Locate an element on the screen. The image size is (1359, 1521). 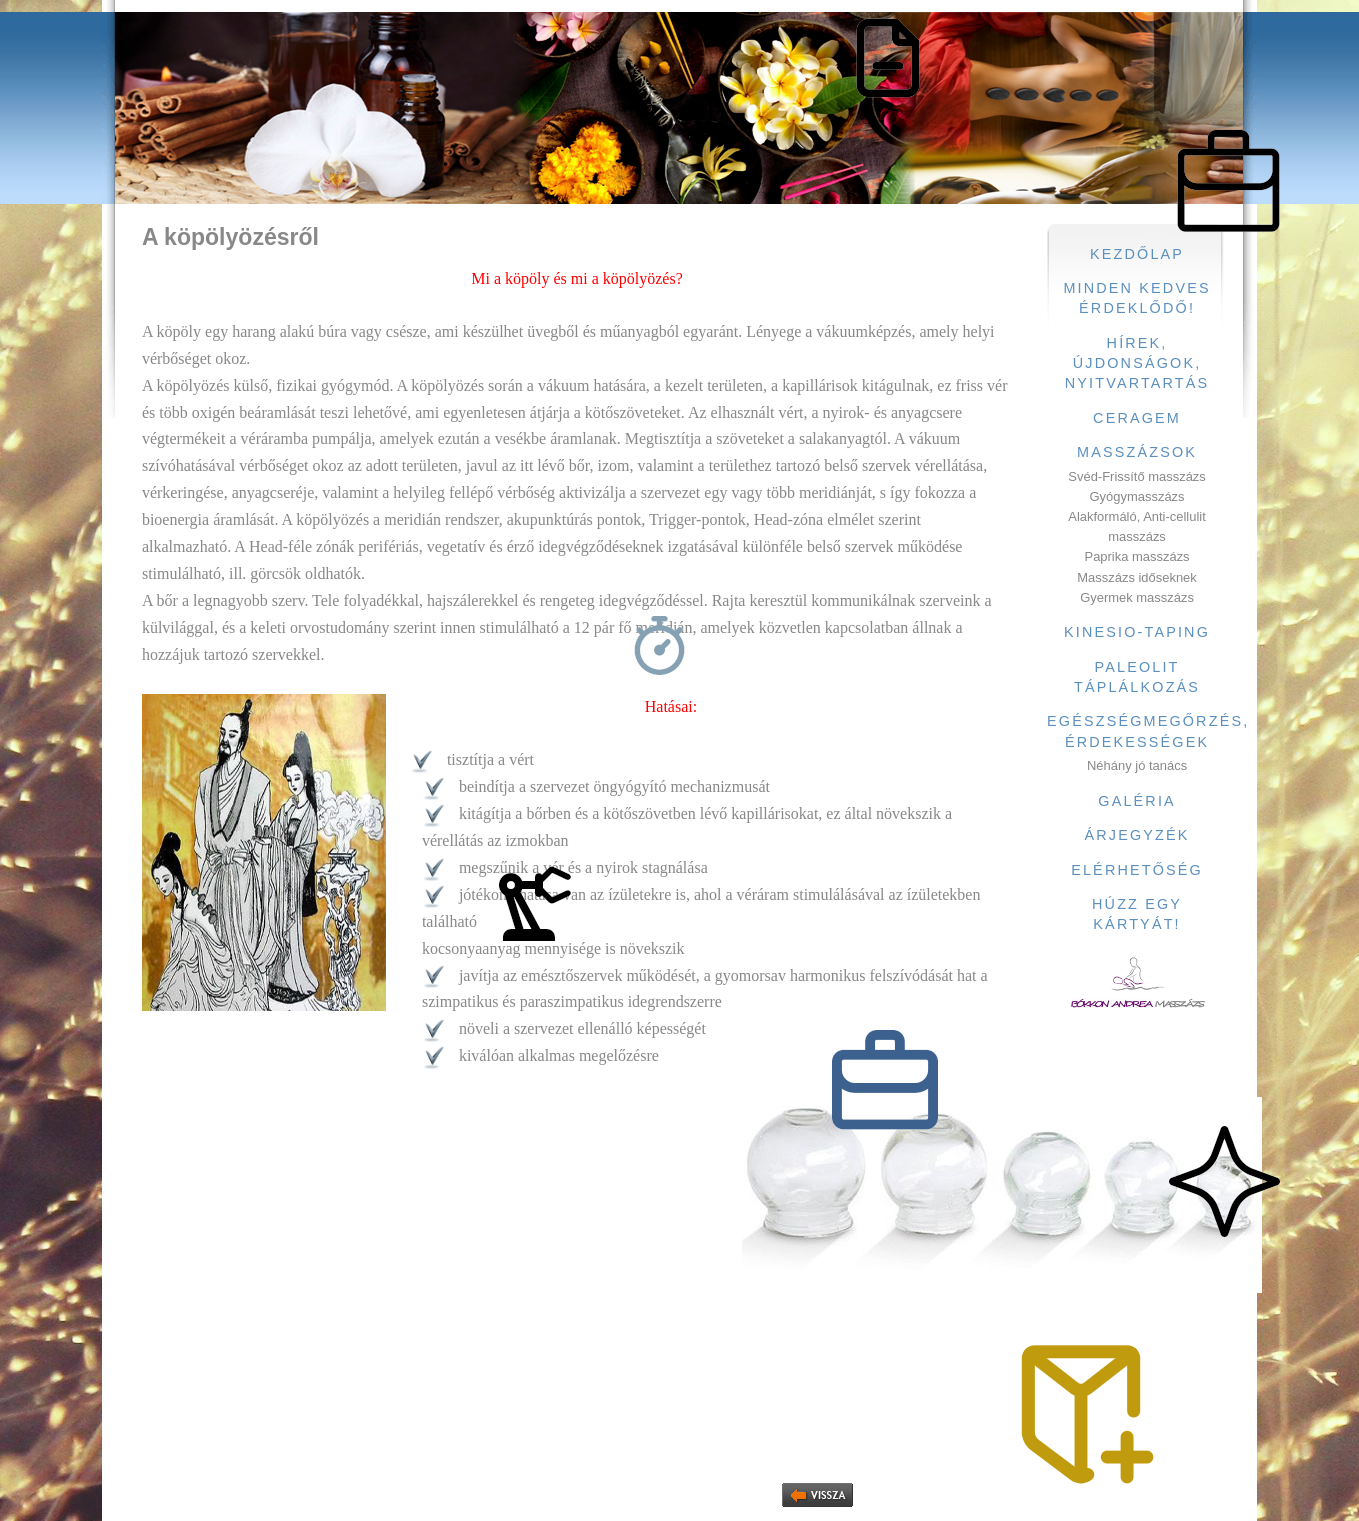
access work or business-related content is located at coordinates (1228, 185).